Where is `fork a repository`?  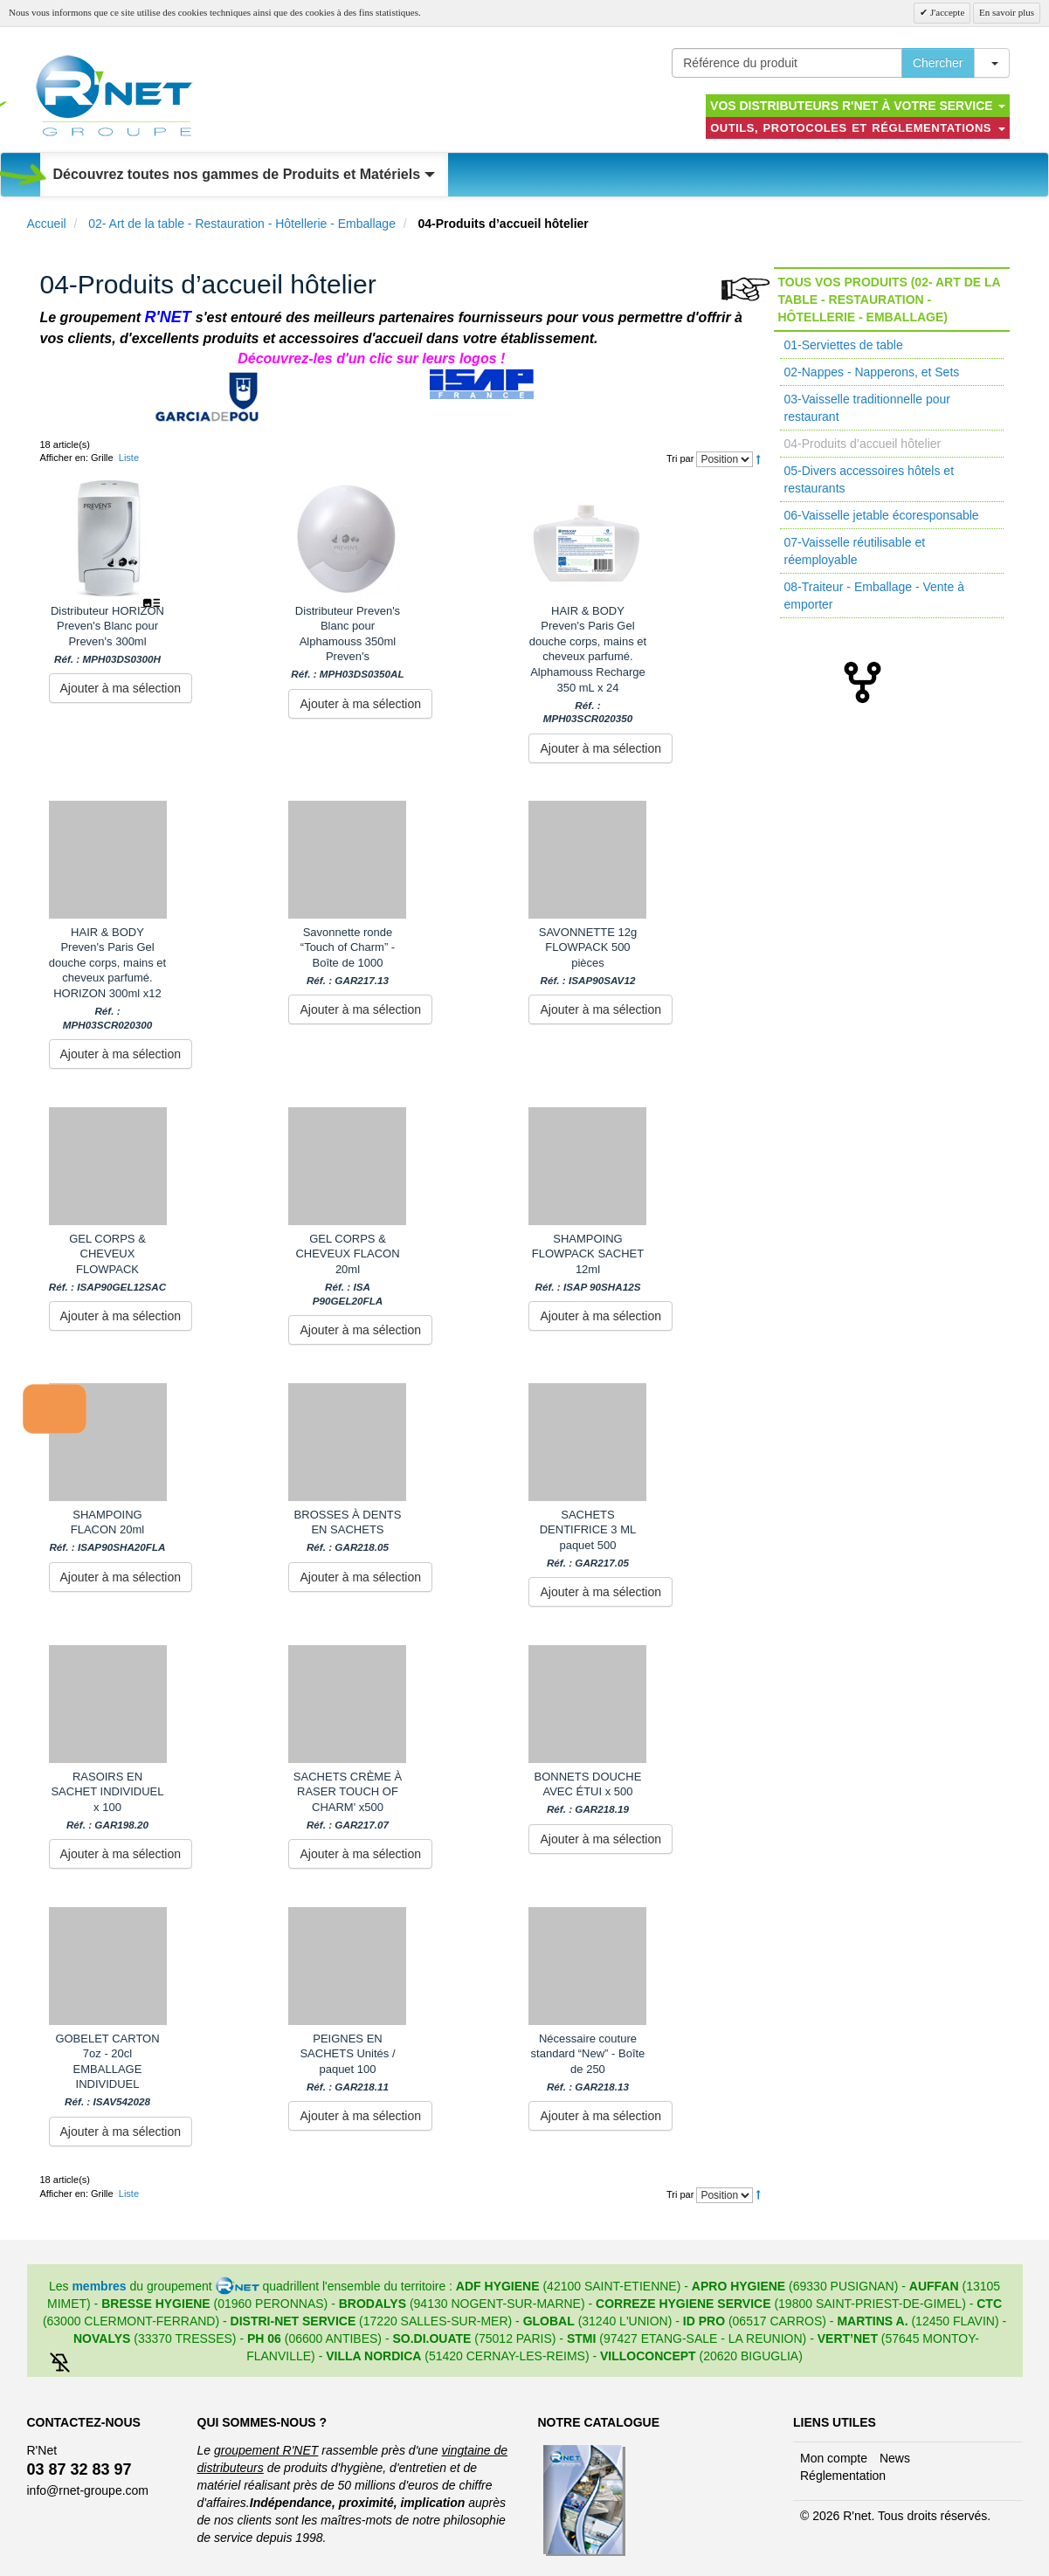 fork a repository is located at coordinates (862, 682).